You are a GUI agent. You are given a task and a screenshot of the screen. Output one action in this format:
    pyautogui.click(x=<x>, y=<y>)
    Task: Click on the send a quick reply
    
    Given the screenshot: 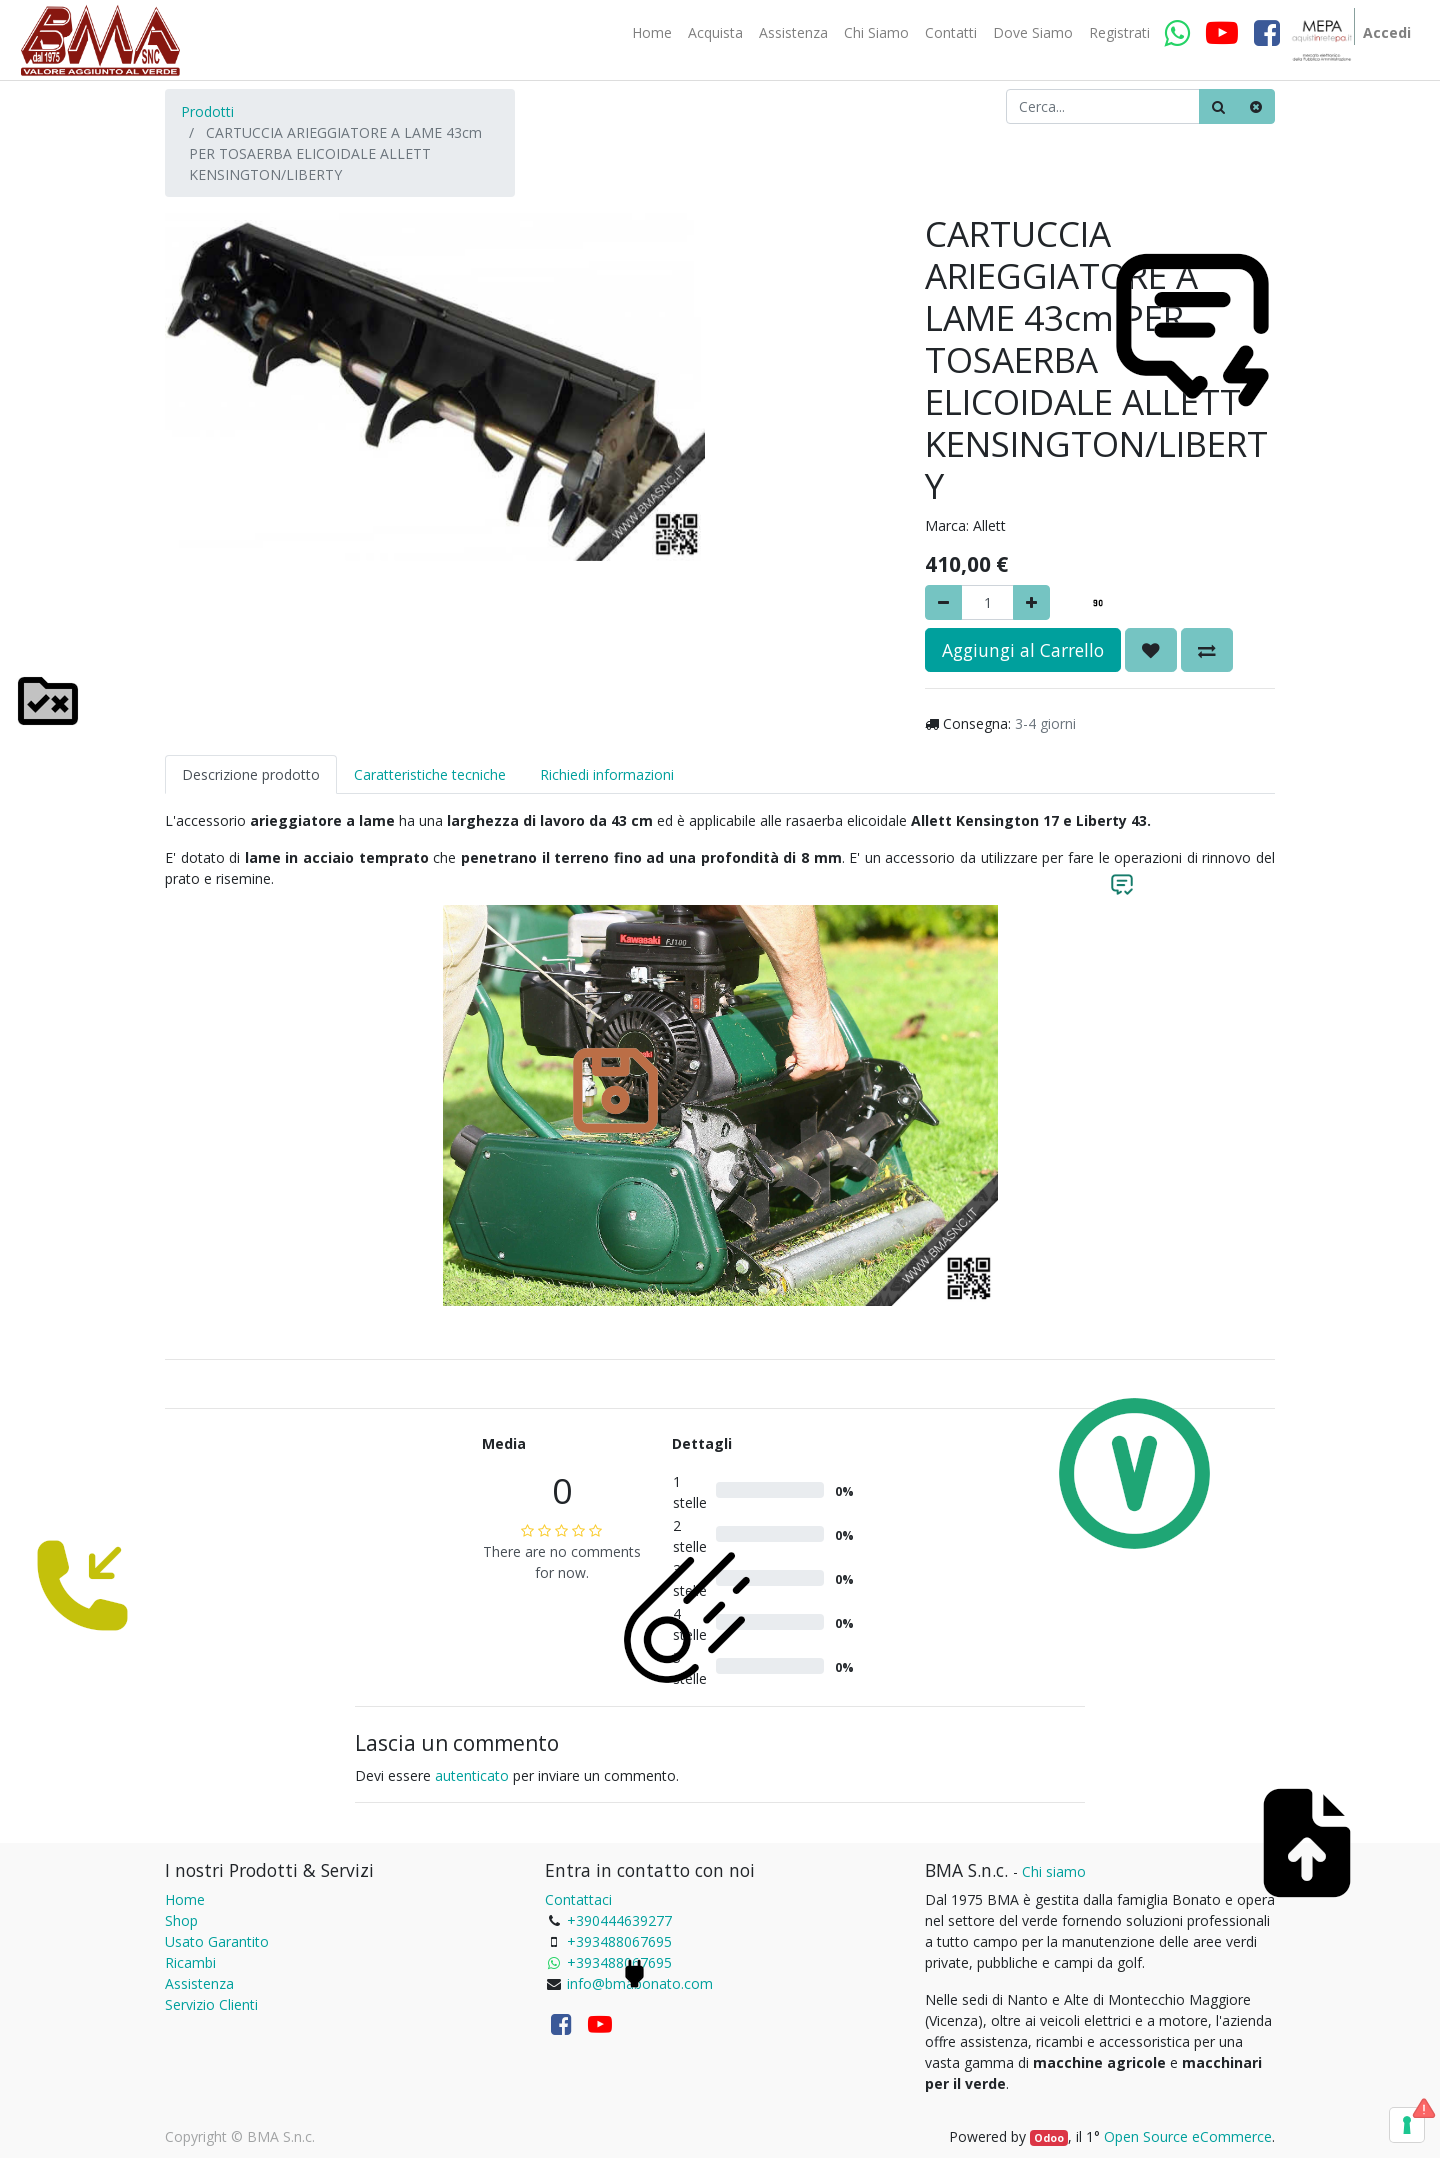 What is the action you would take?
    pyautogui.click(x=1192, y=322)
    